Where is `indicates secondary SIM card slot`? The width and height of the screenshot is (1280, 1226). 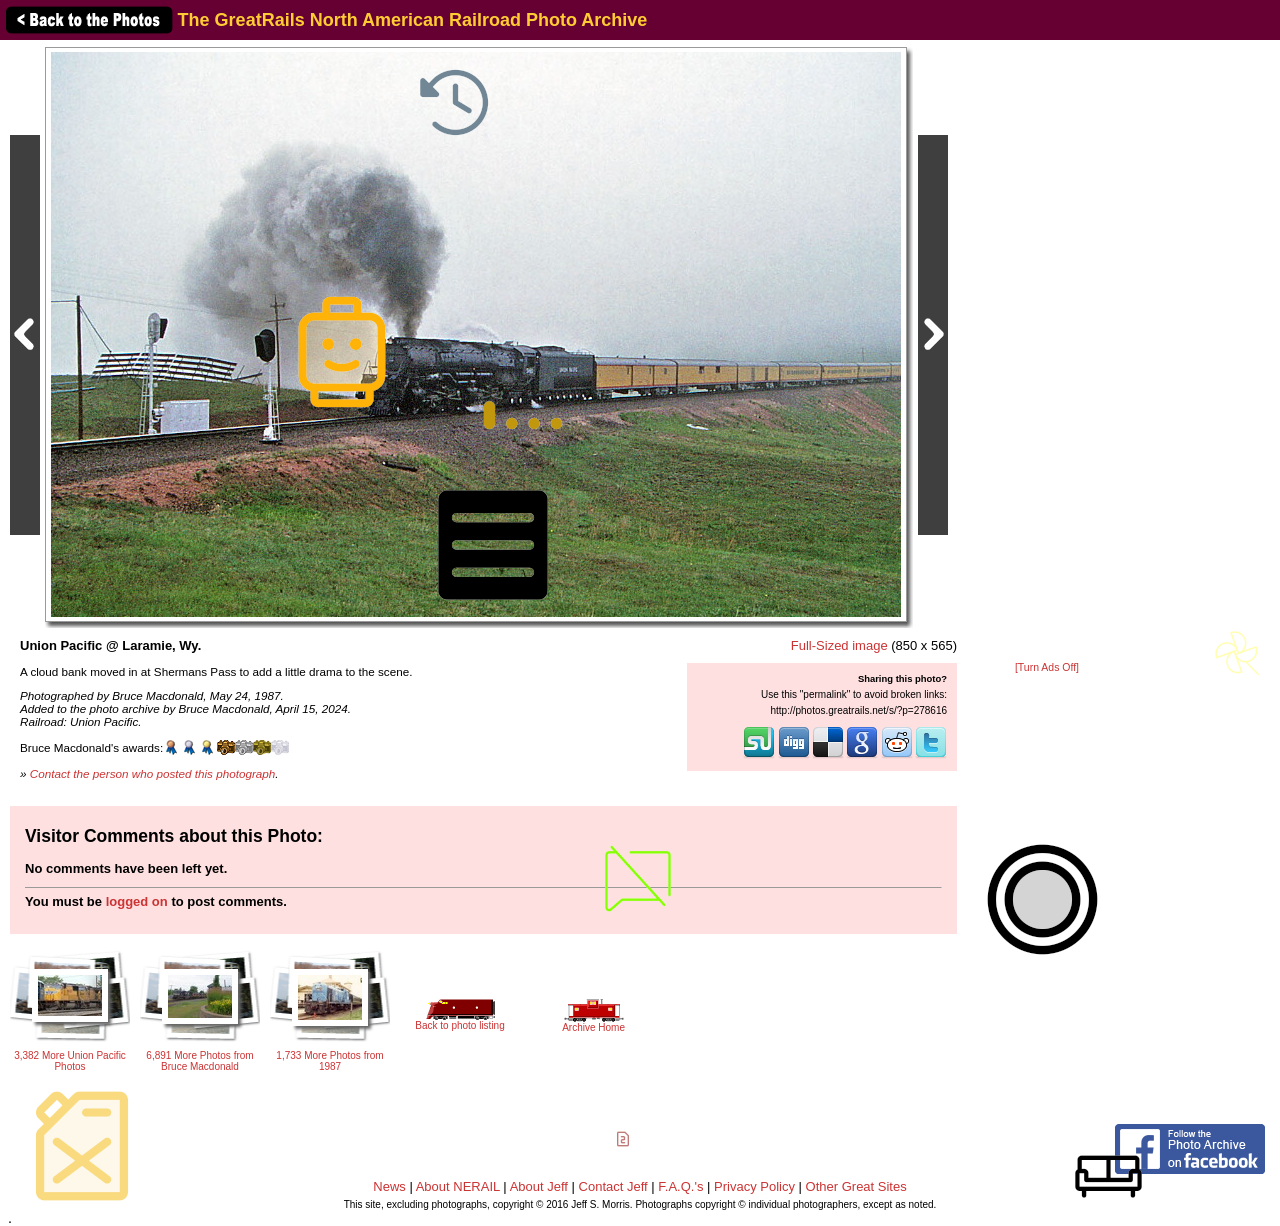 indicates secondary SIM card slot is located at coordinates (623, 1139).